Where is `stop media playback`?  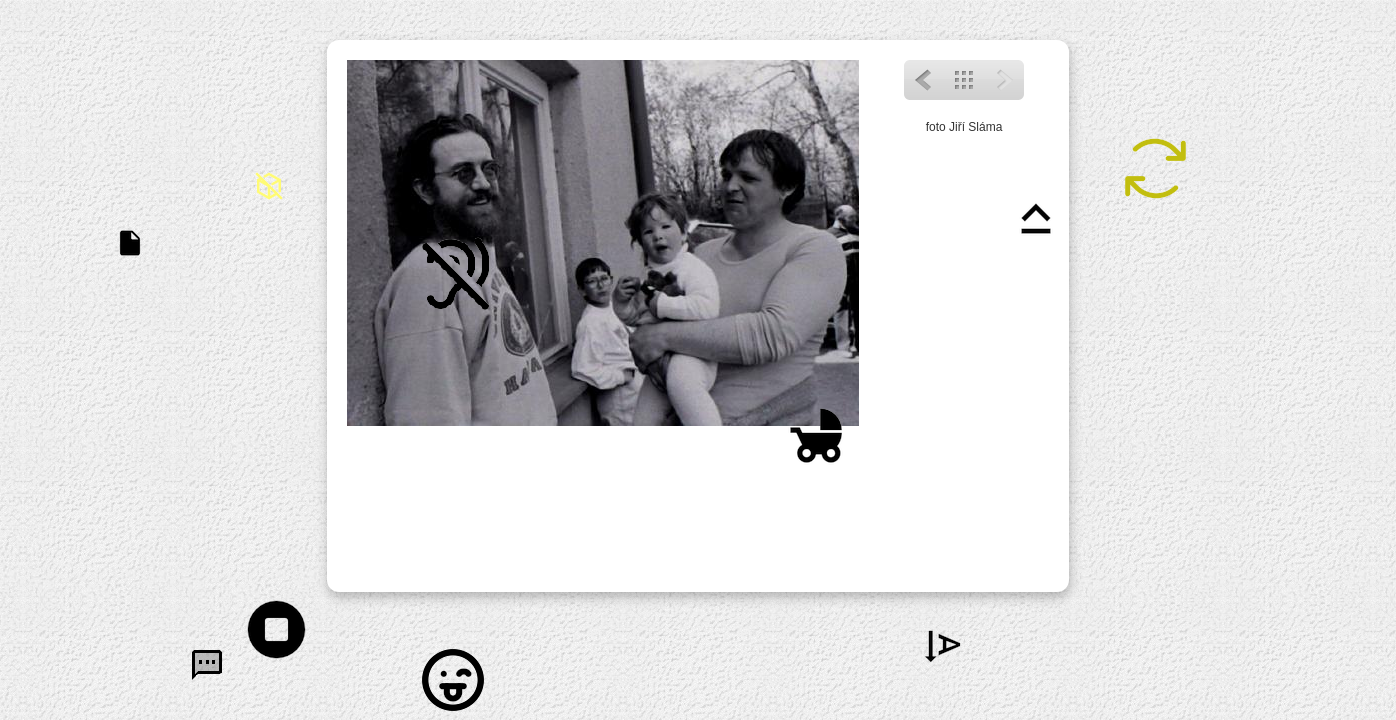 stop media playback is located at coordinates (276, 629).